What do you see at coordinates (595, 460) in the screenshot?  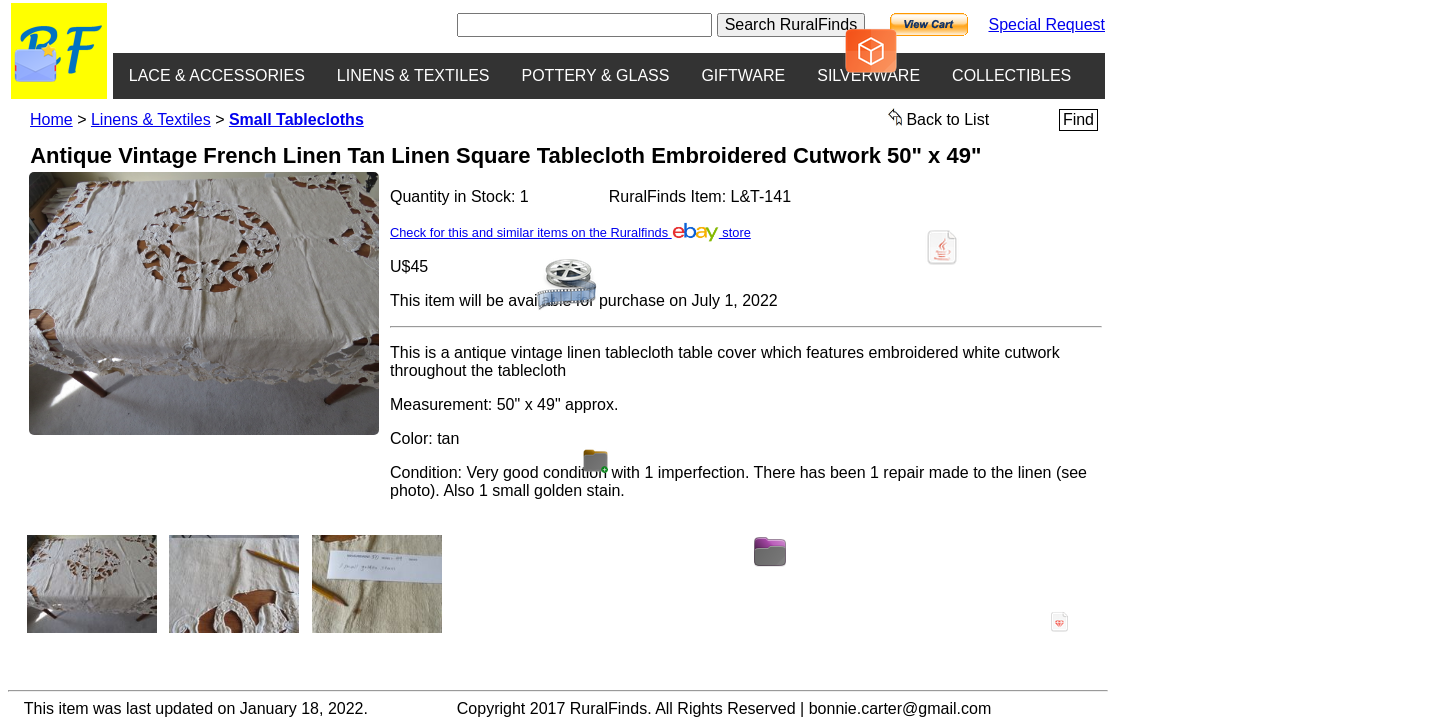 I see `create a new folder` at bounding box center [595, 460].